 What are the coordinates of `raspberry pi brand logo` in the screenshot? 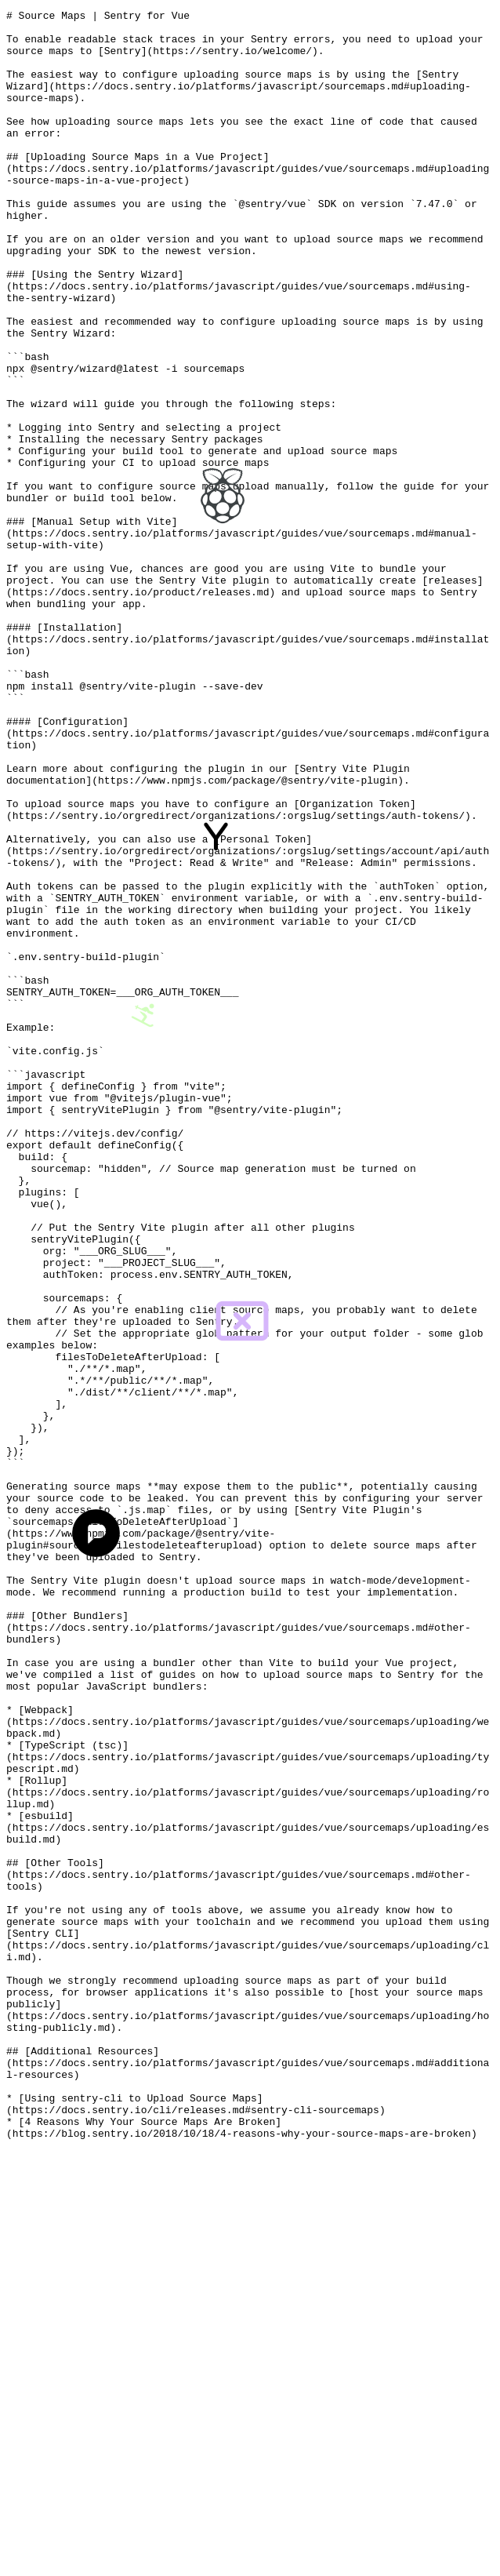 It's located at (223, 496).